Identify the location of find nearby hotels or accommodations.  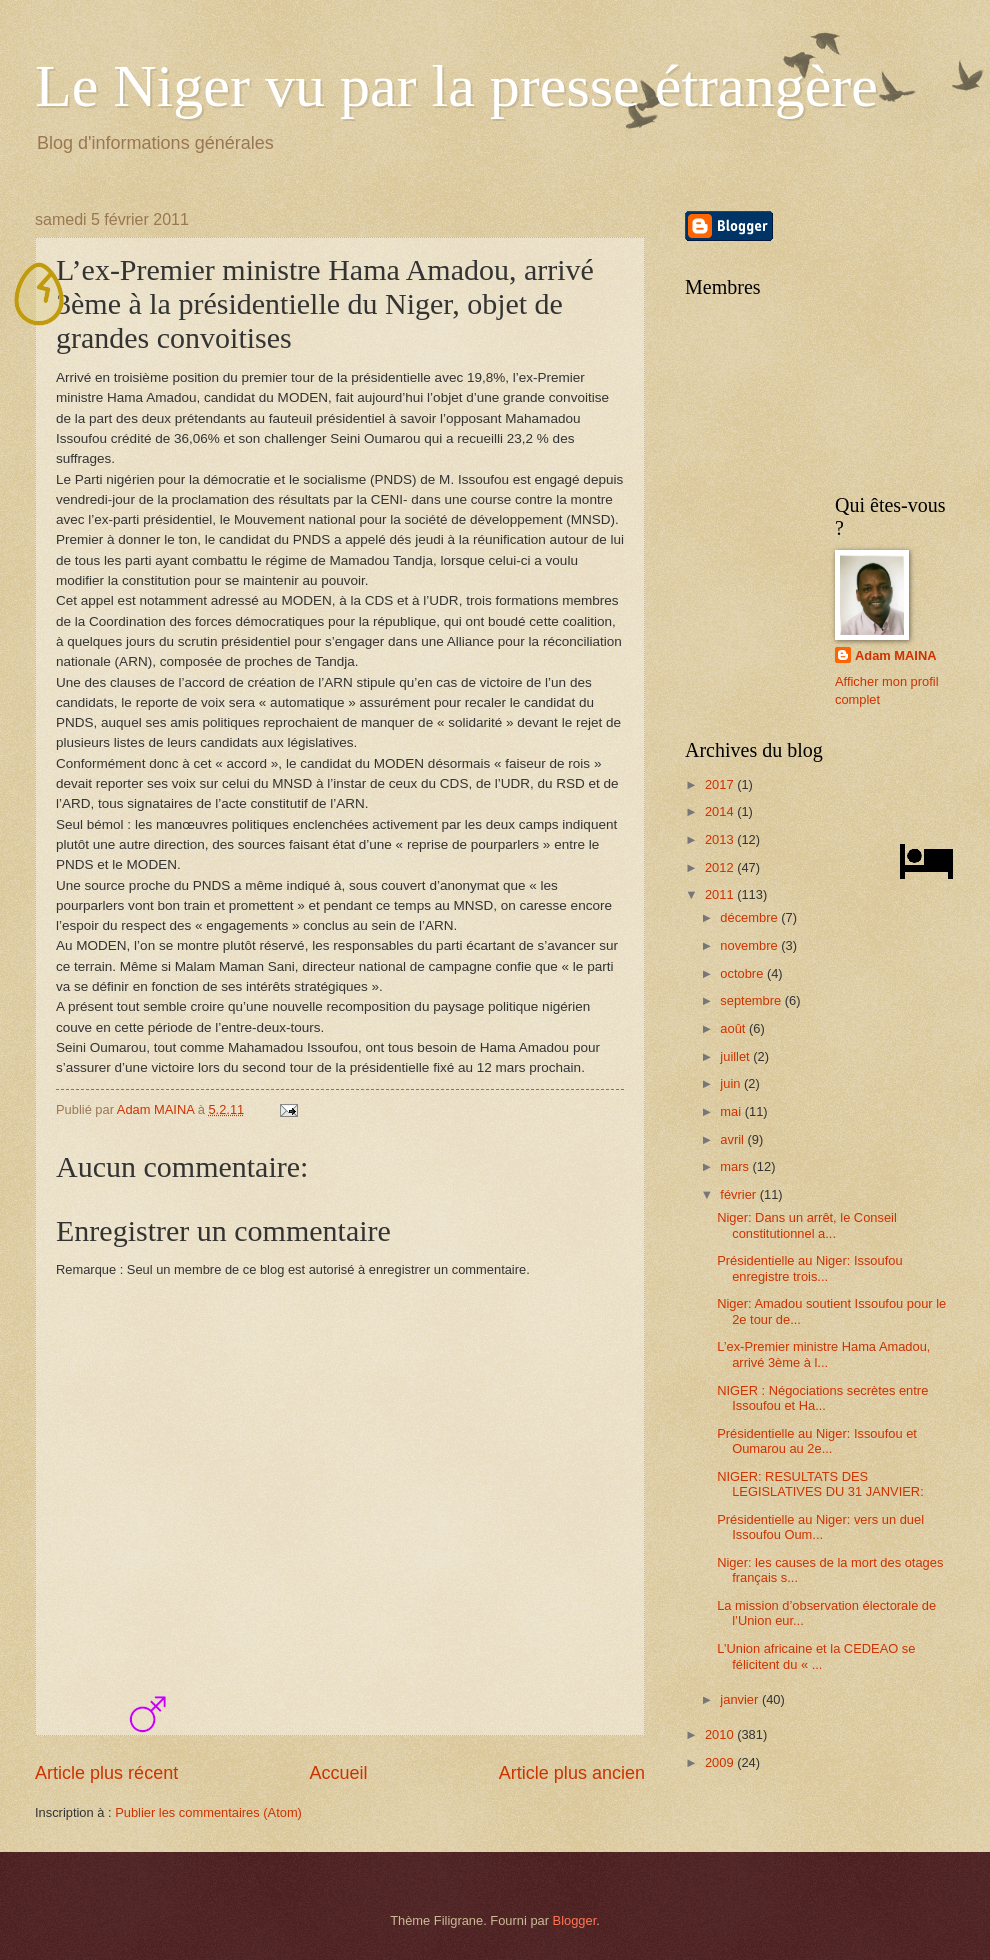
(926, 860).